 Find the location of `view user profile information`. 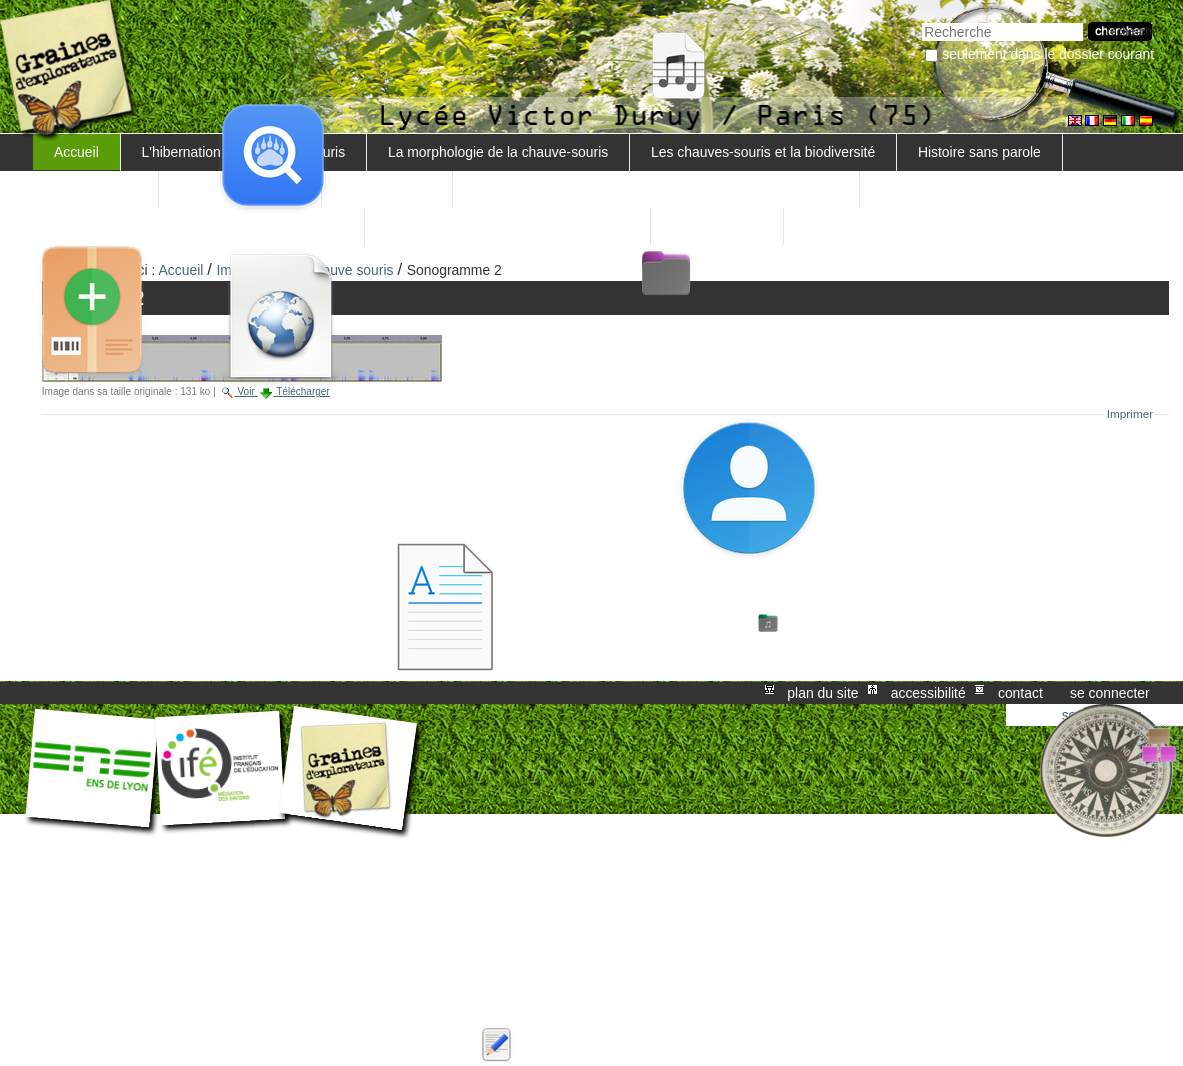

view user profile information is located at coordinates (749, 488).